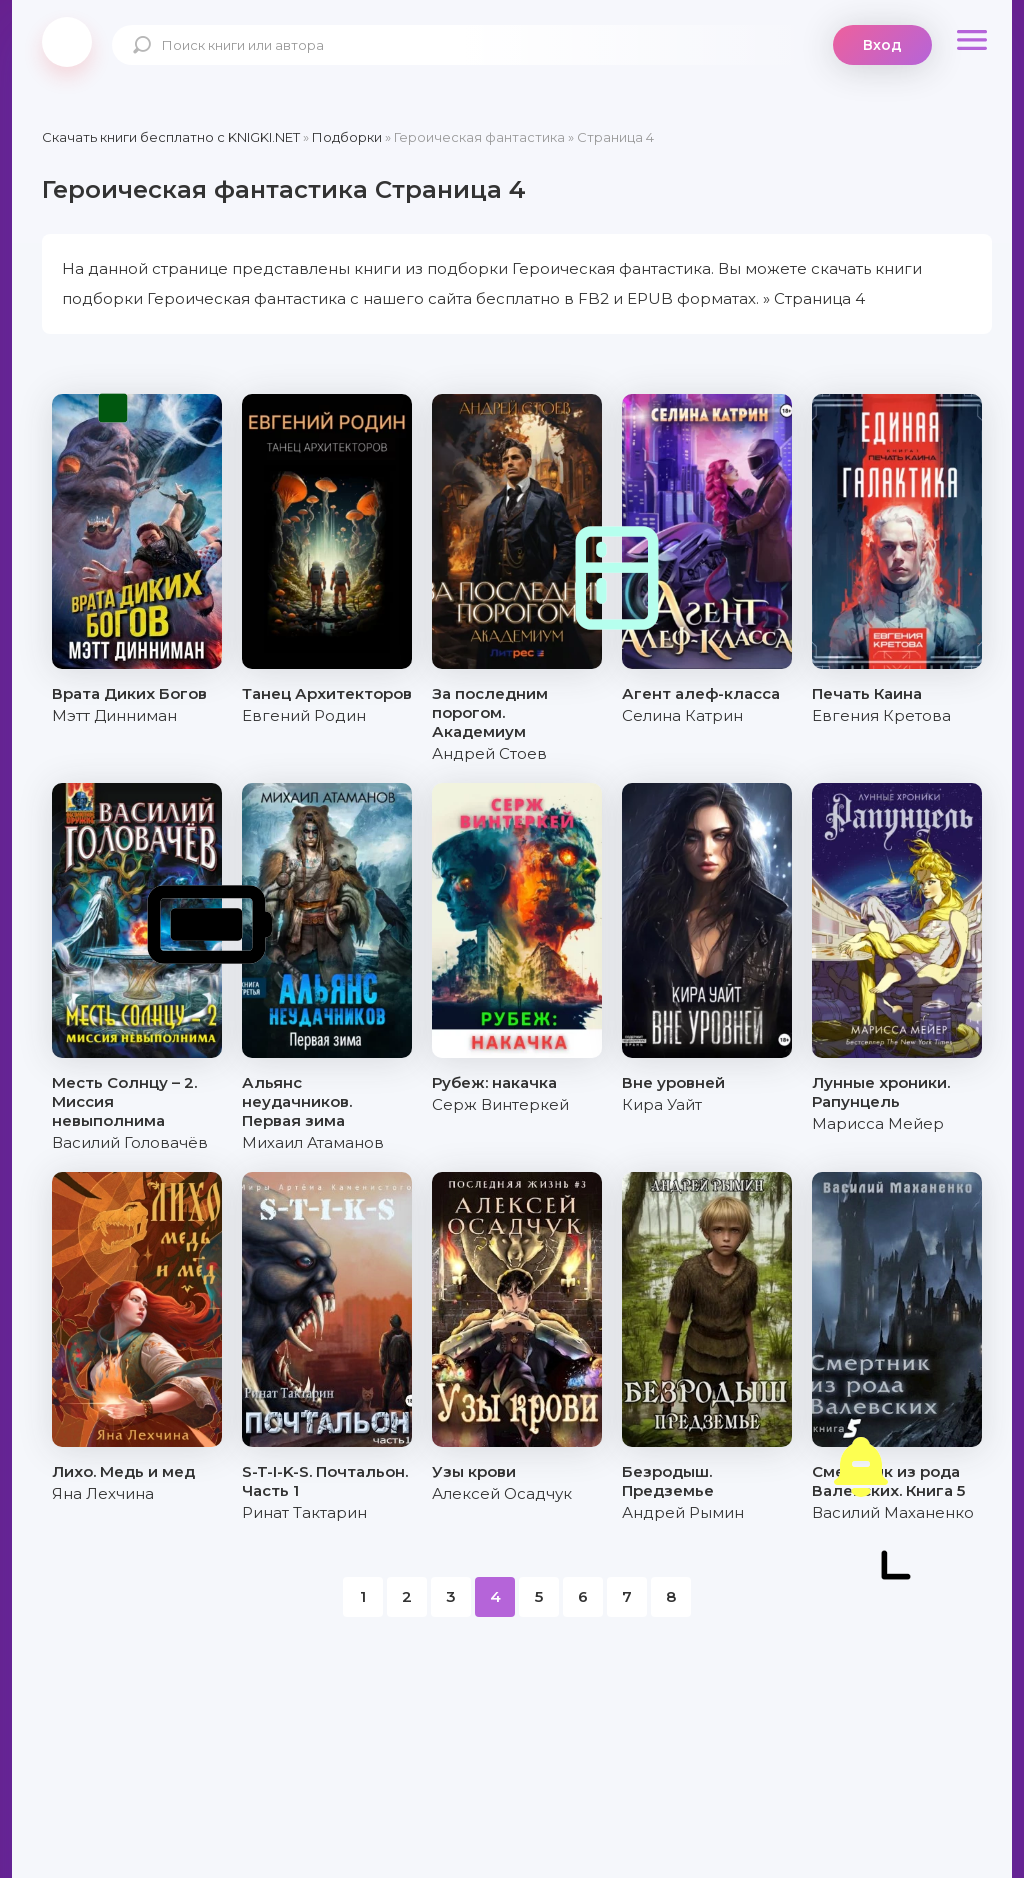  What do you see at coordinates (206, 924) in the screenshot?
I see `indicates current battery level` at bounding box center [206, 924].